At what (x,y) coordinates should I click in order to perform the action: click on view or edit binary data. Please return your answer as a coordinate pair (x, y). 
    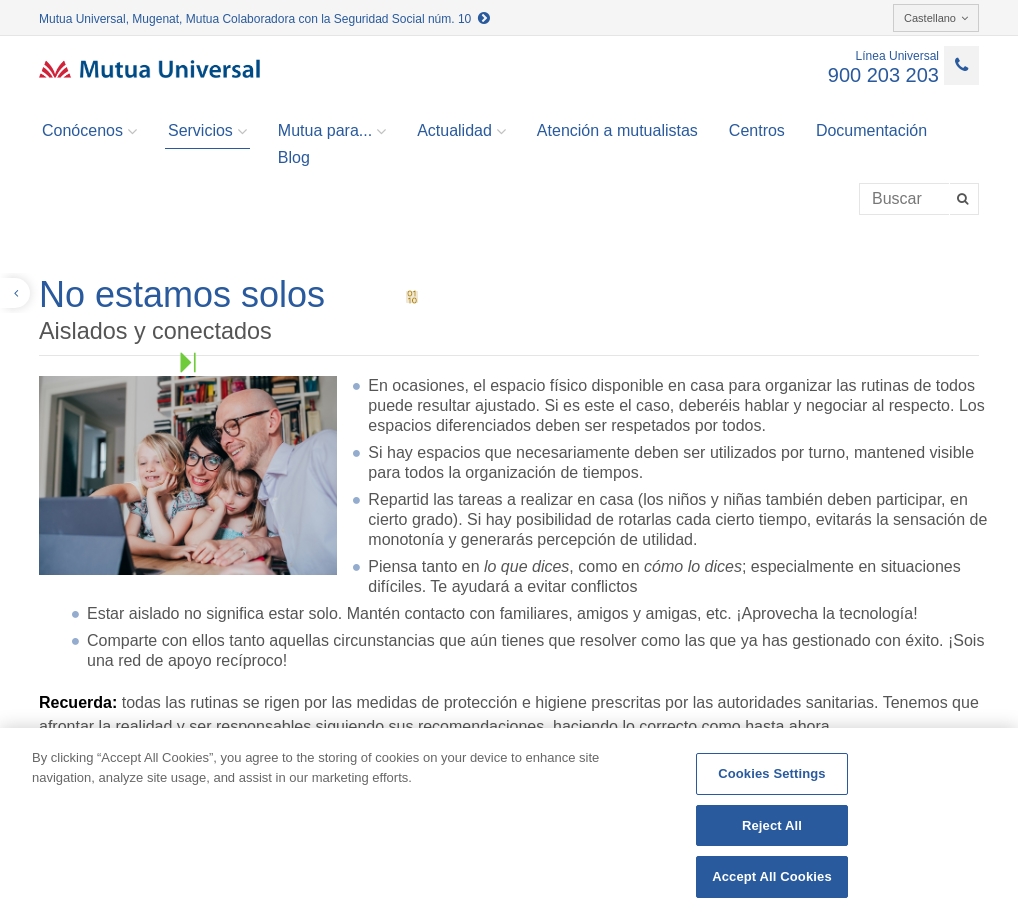
    Looking at the image, I should click on (412, 297).